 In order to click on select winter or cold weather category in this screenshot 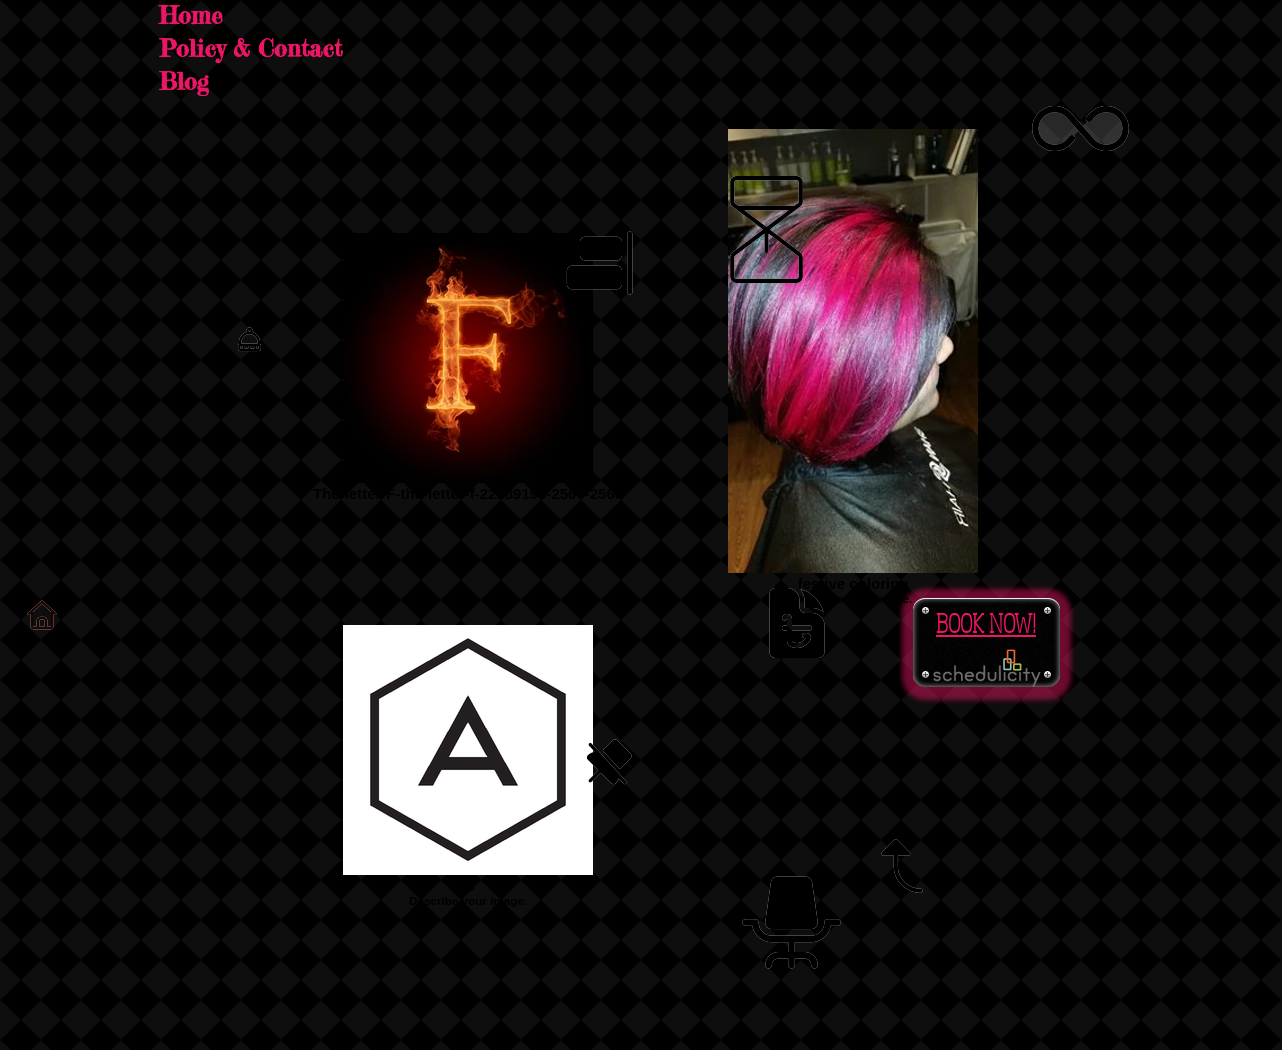, I will do `click(249, 340)`.